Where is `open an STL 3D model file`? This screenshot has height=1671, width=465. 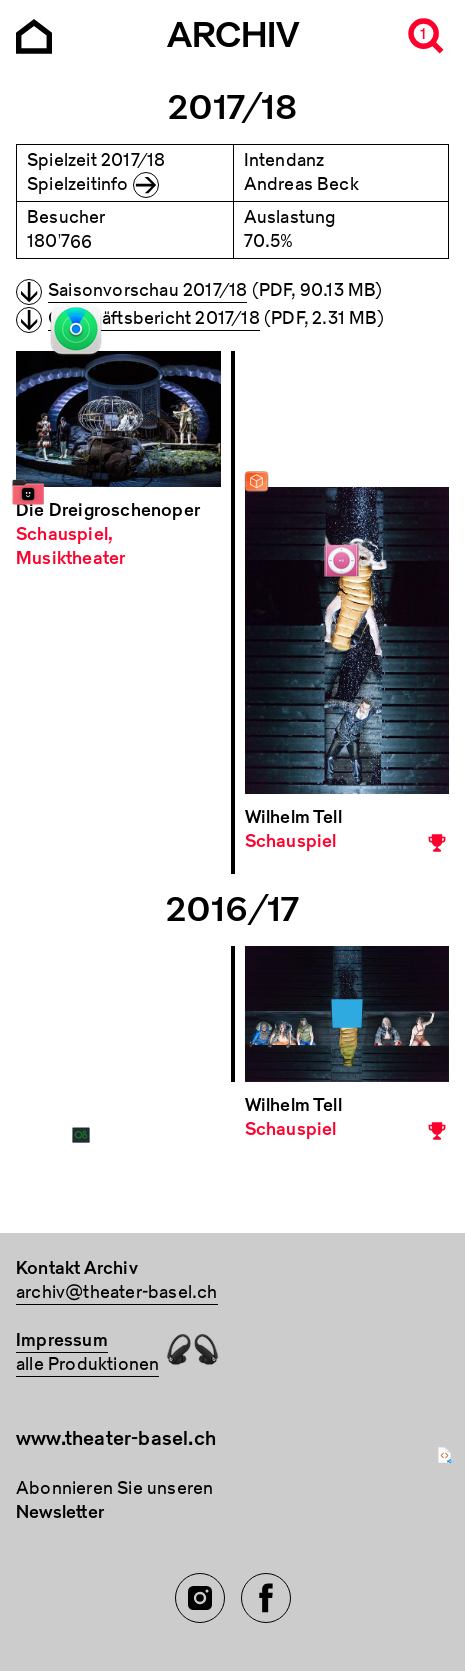 open an STL 3D model file is located at coordinates (256, 480).